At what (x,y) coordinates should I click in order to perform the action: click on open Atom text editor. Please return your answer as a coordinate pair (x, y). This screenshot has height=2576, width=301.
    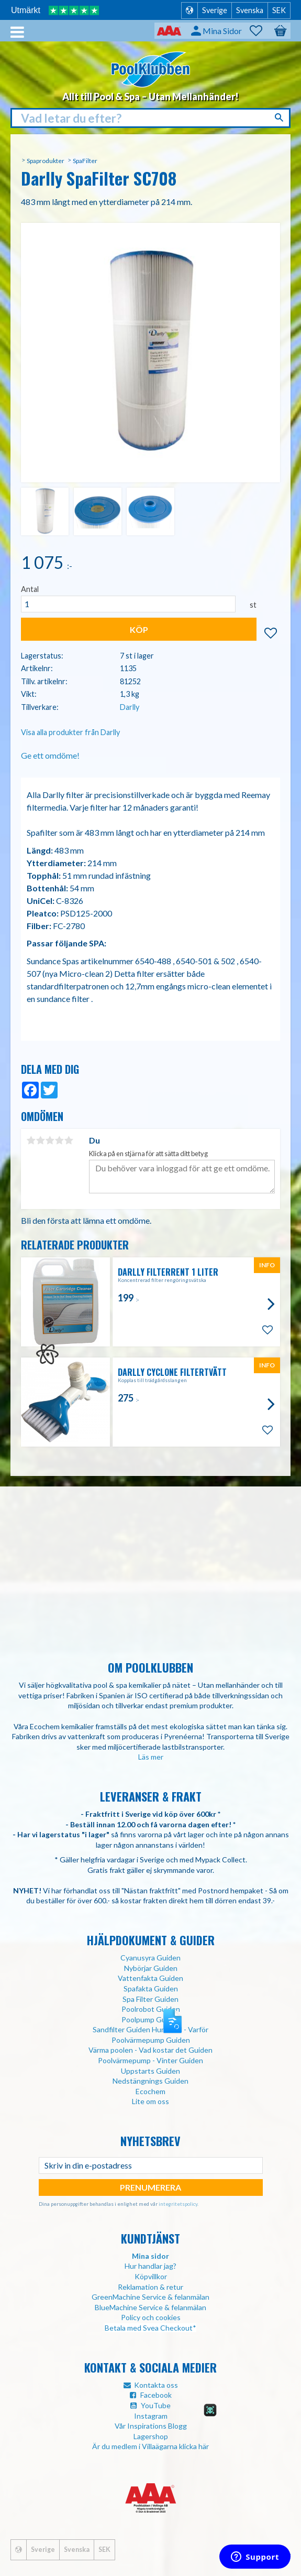
    Looking at the image, I should click on (47, 1354).